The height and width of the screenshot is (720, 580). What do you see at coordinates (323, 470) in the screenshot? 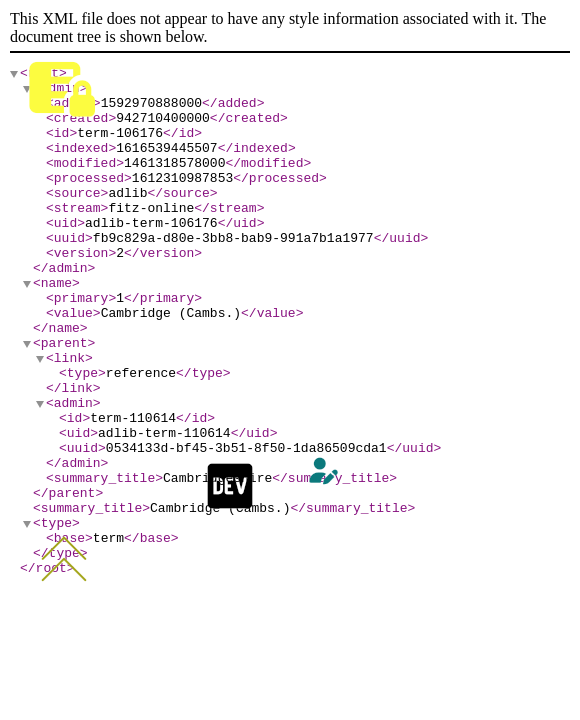
I see `edit user profile` at bounding box center [323, 470].